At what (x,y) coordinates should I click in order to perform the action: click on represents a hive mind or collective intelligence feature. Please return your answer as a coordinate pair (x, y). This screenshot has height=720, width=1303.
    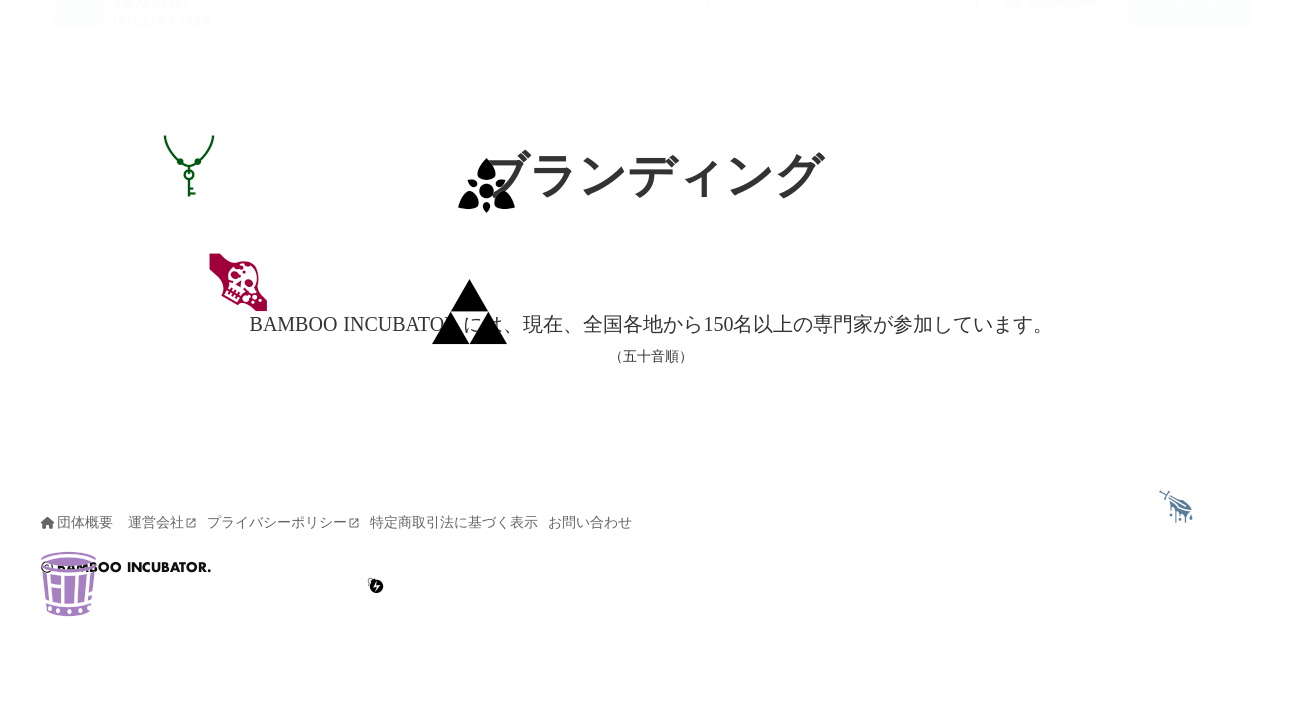
    Looking at the image, I should click on (486, 185).